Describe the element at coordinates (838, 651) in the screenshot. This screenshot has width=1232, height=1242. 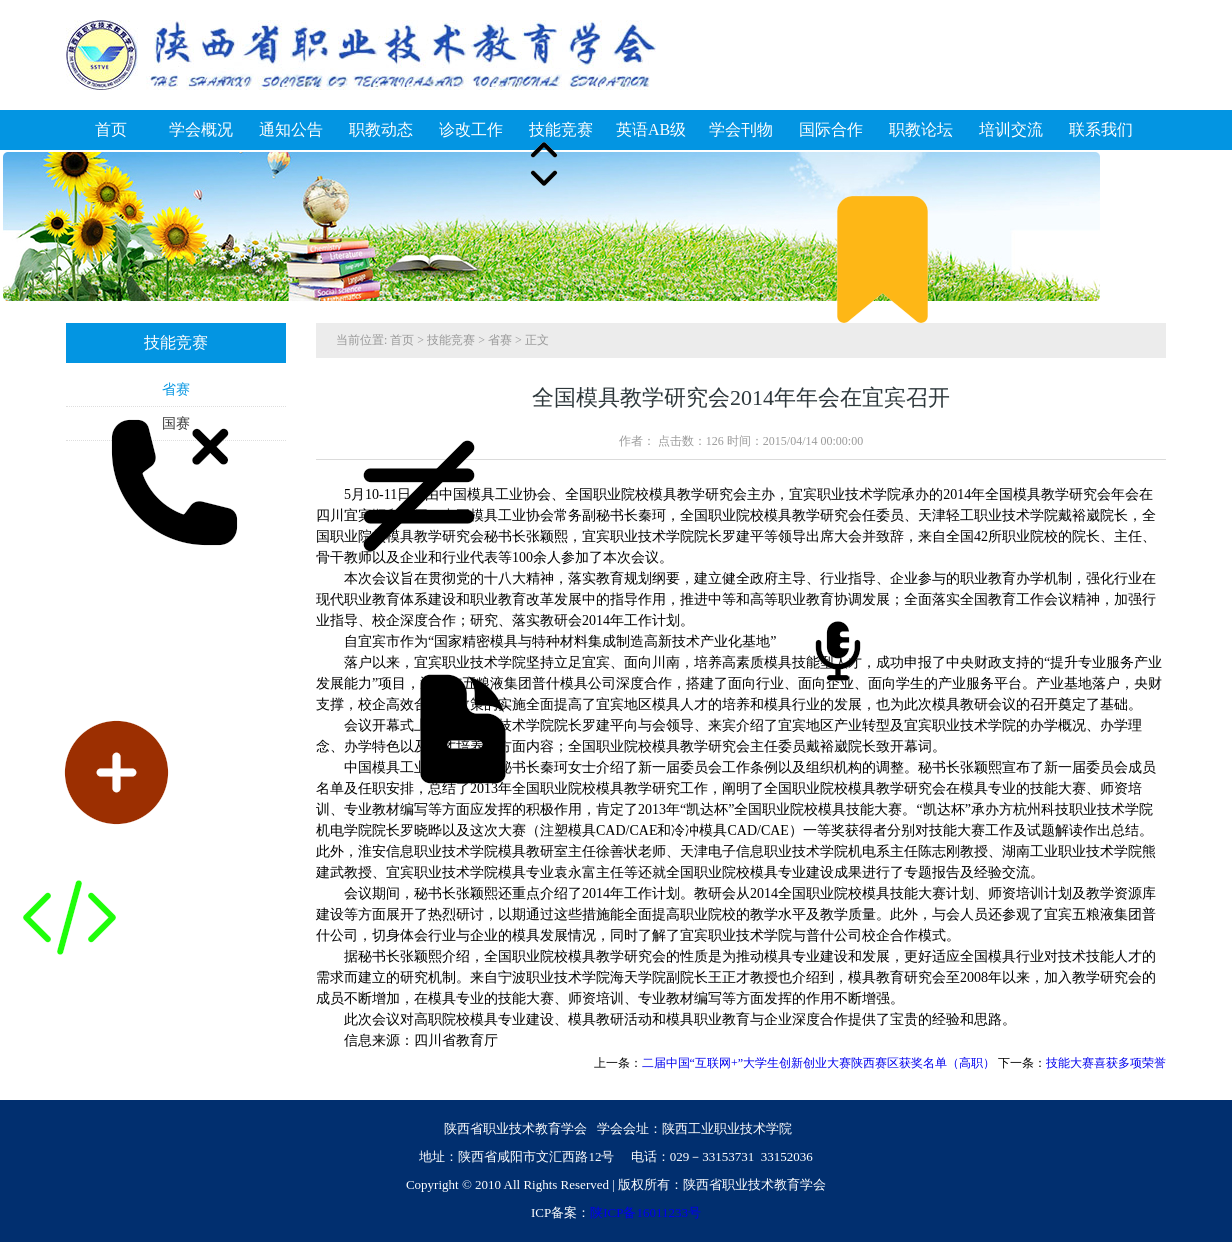
I see `tap to record audio or voice message` at that location.